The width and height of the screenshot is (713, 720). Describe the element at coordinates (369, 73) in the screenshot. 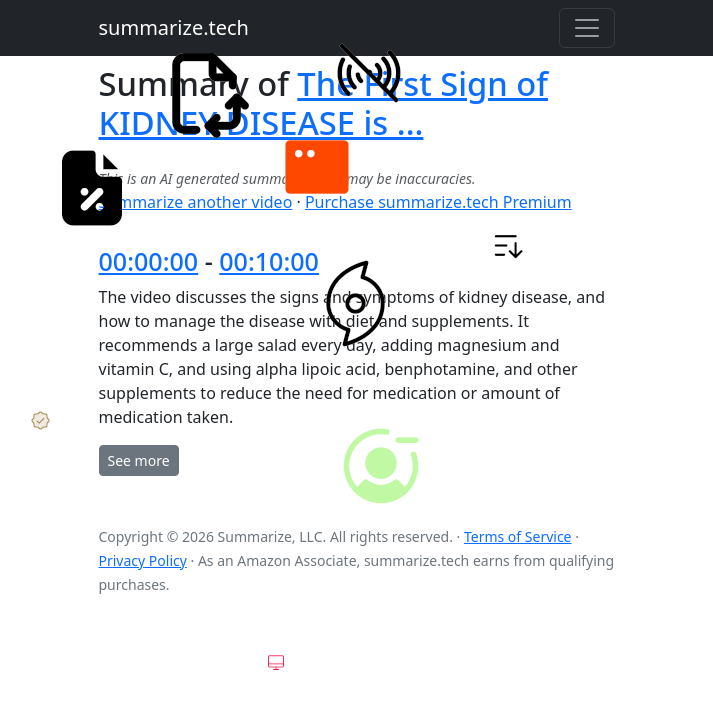

I see `no signal or connection unavailable` at that location.